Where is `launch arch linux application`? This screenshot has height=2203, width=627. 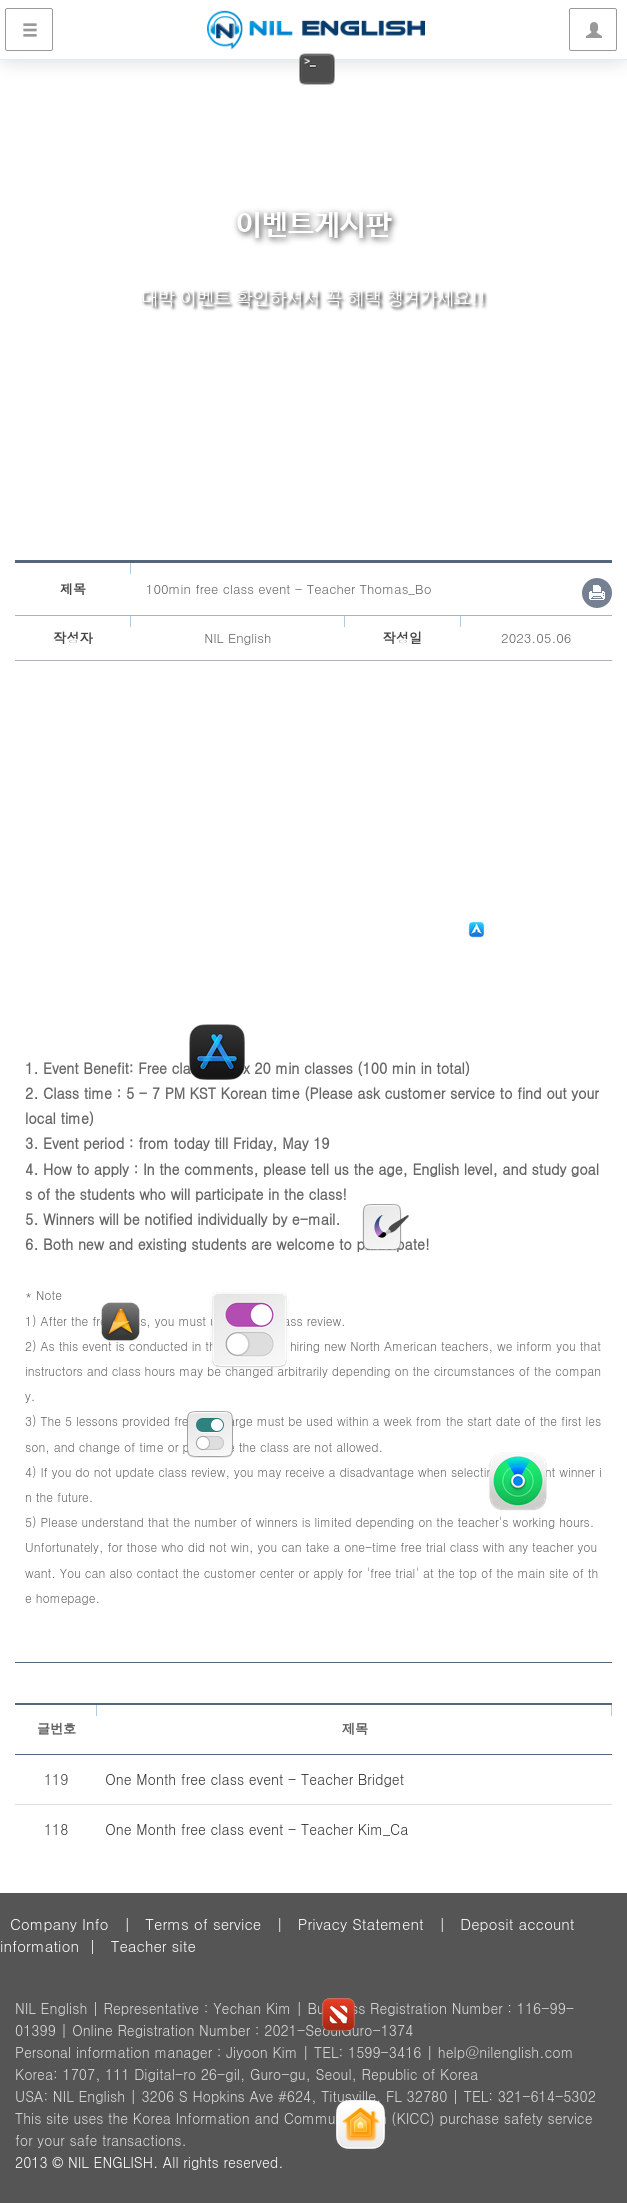
launch arch linux application is located at coordinates (476, 929).